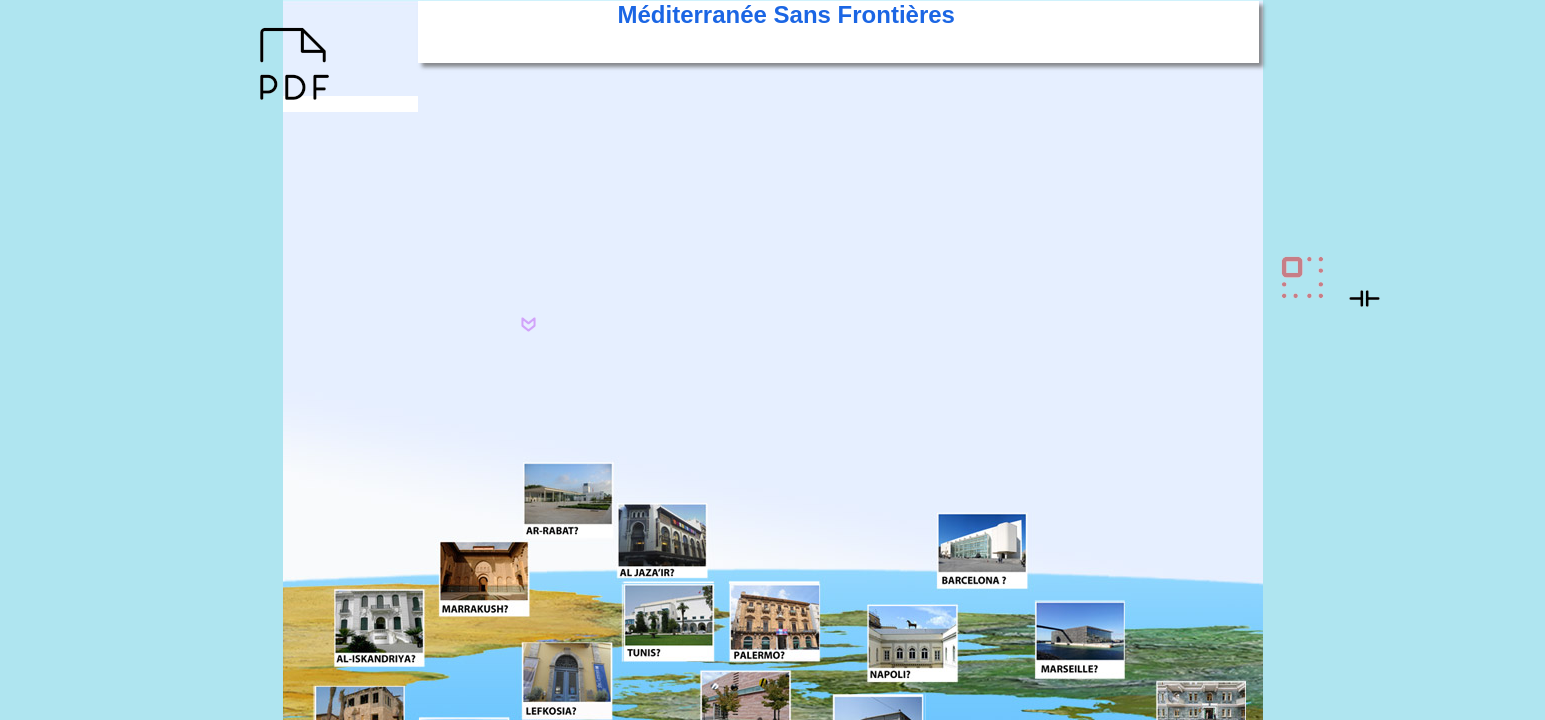 The image size is (1545, 720). I want to click on capacitor component in a circuit diagram, so click(1364, 298).